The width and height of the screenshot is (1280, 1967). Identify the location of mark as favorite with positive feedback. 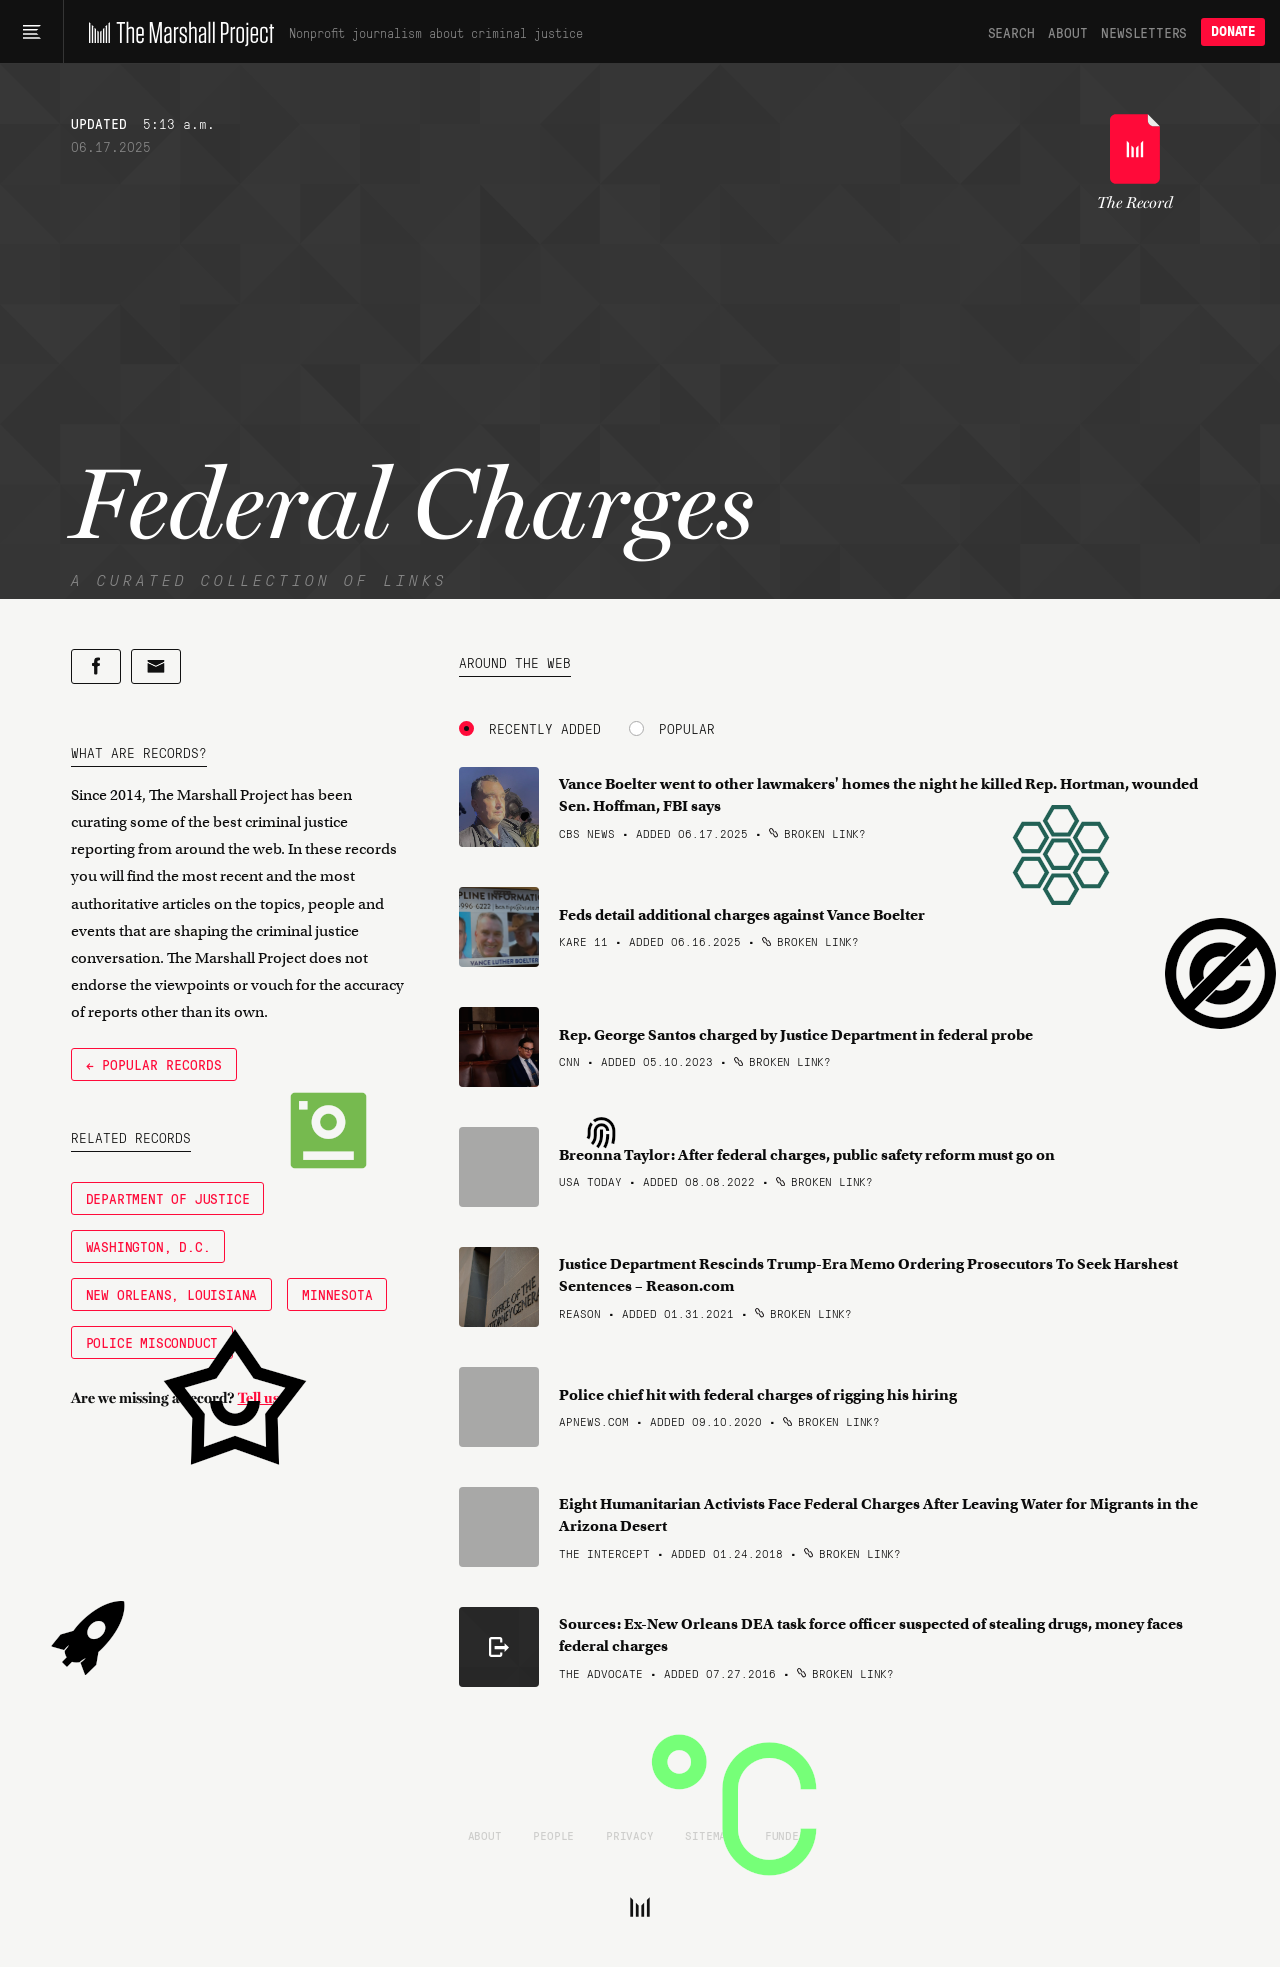
(235, 1401).